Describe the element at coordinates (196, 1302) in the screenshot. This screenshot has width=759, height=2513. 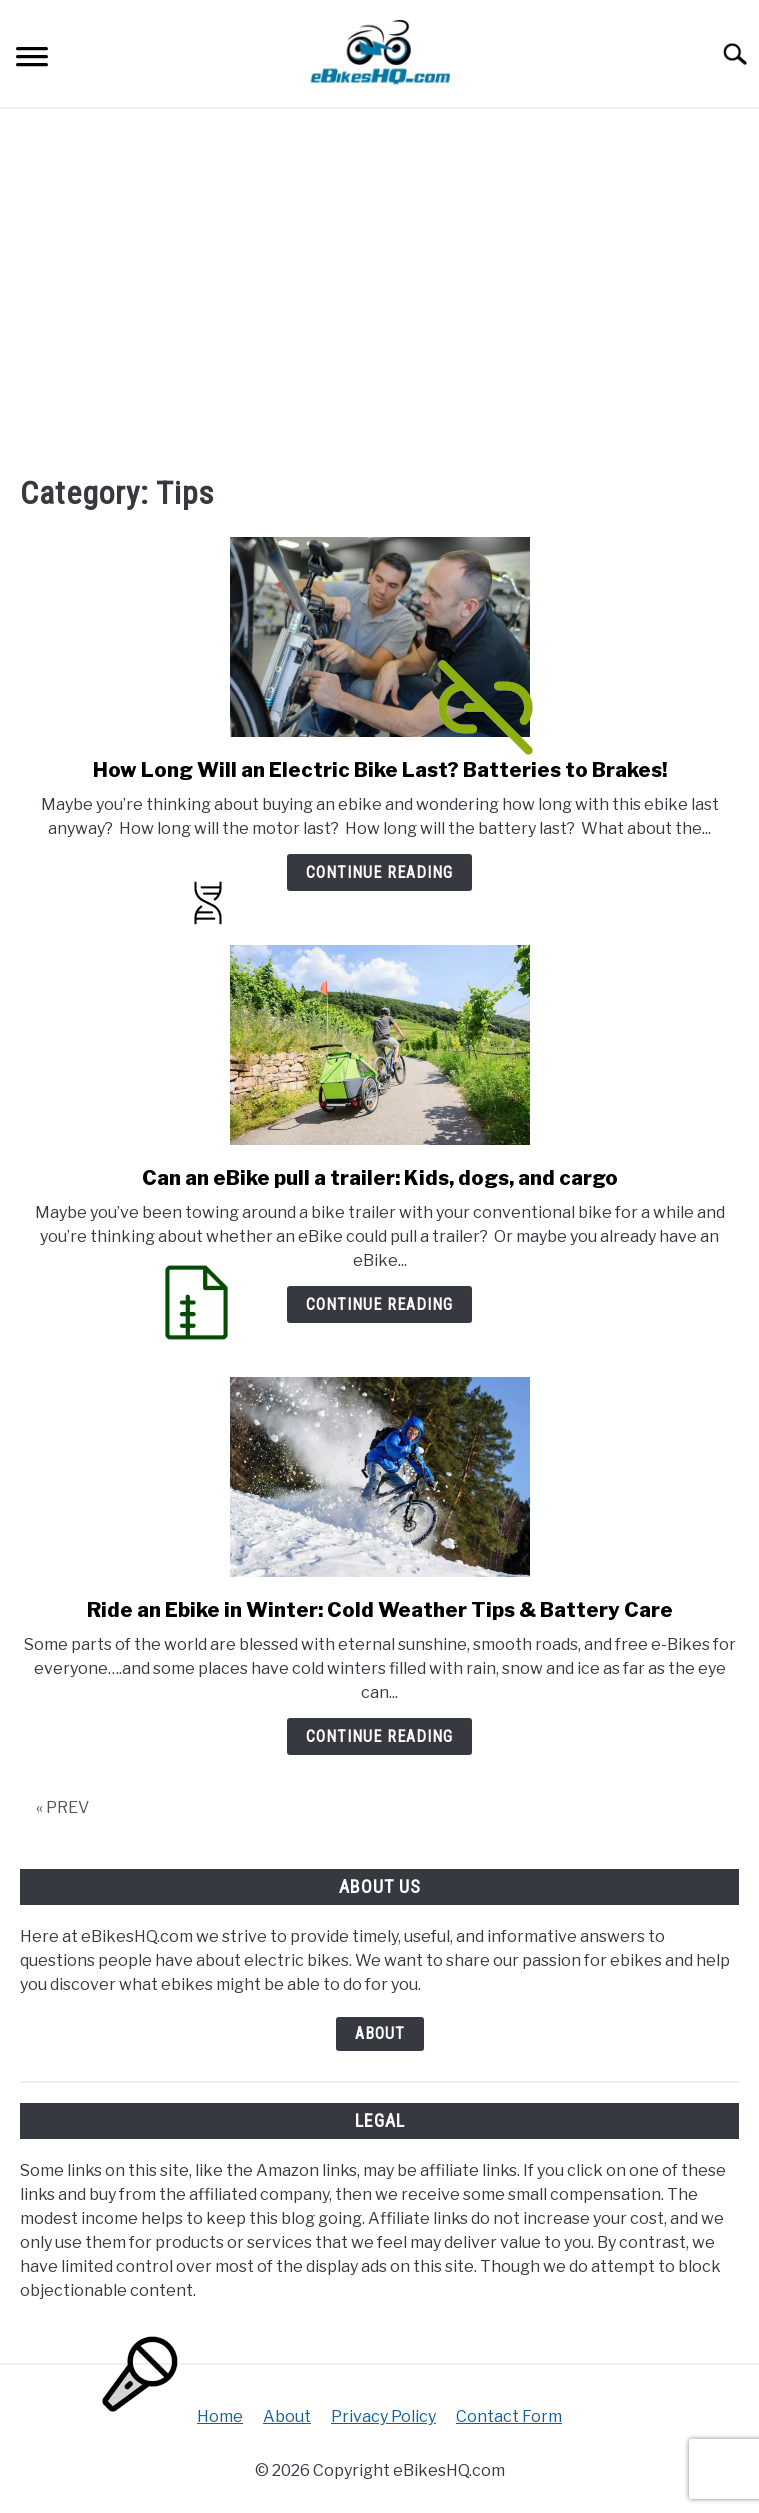
I see `access compressed or archived files` at that location.